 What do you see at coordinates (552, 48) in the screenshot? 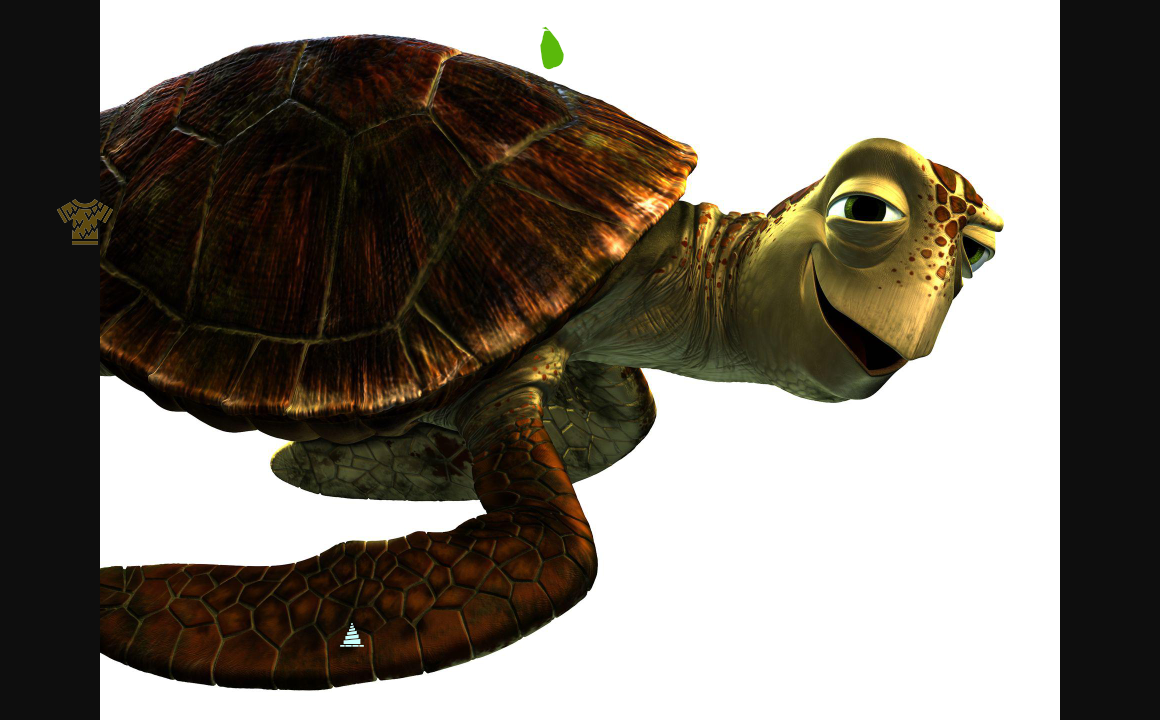
I see `select Sri Lanka as your country or region` at bounding box center [552, 48].